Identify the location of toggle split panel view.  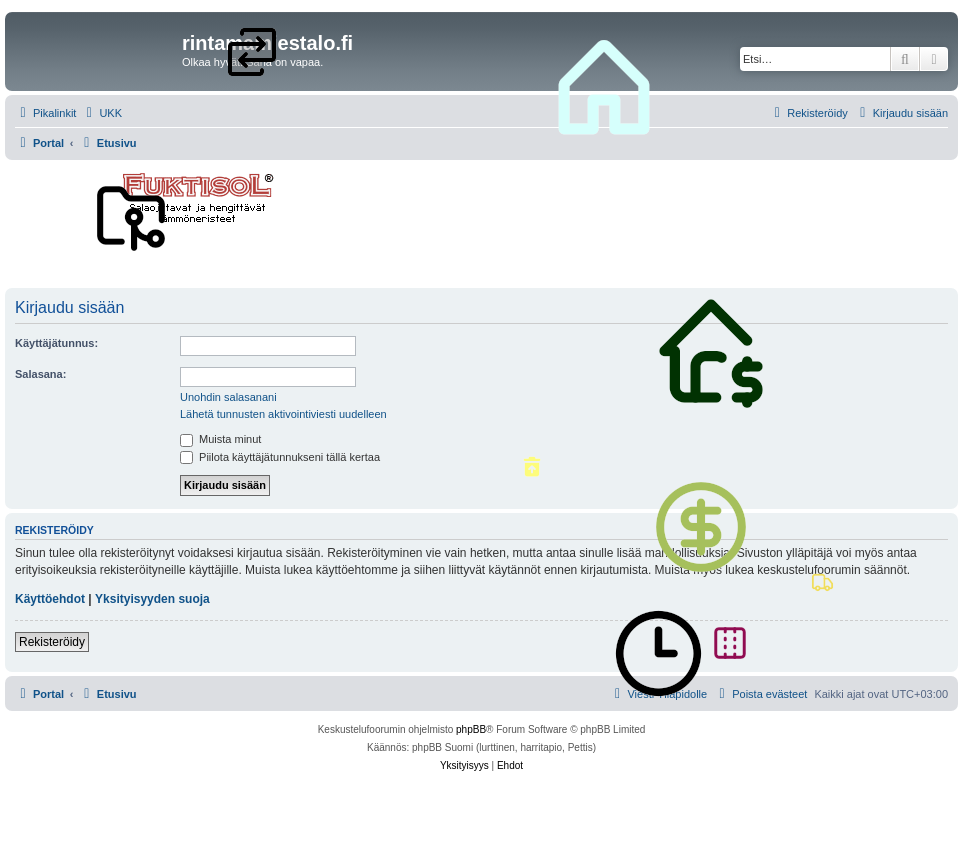
(730, 643).